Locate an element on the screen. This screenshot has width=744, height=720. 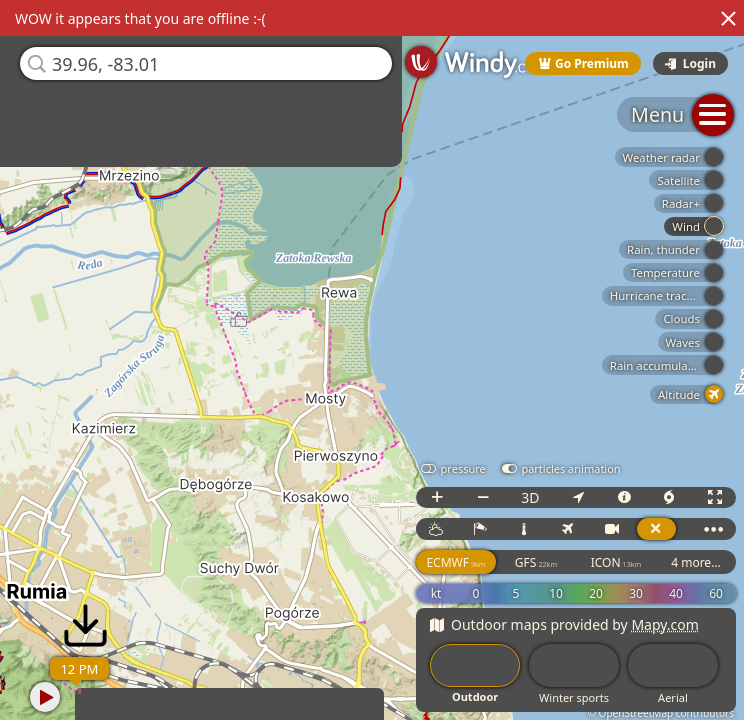
download a file or content is located at coordinates (85, 625).